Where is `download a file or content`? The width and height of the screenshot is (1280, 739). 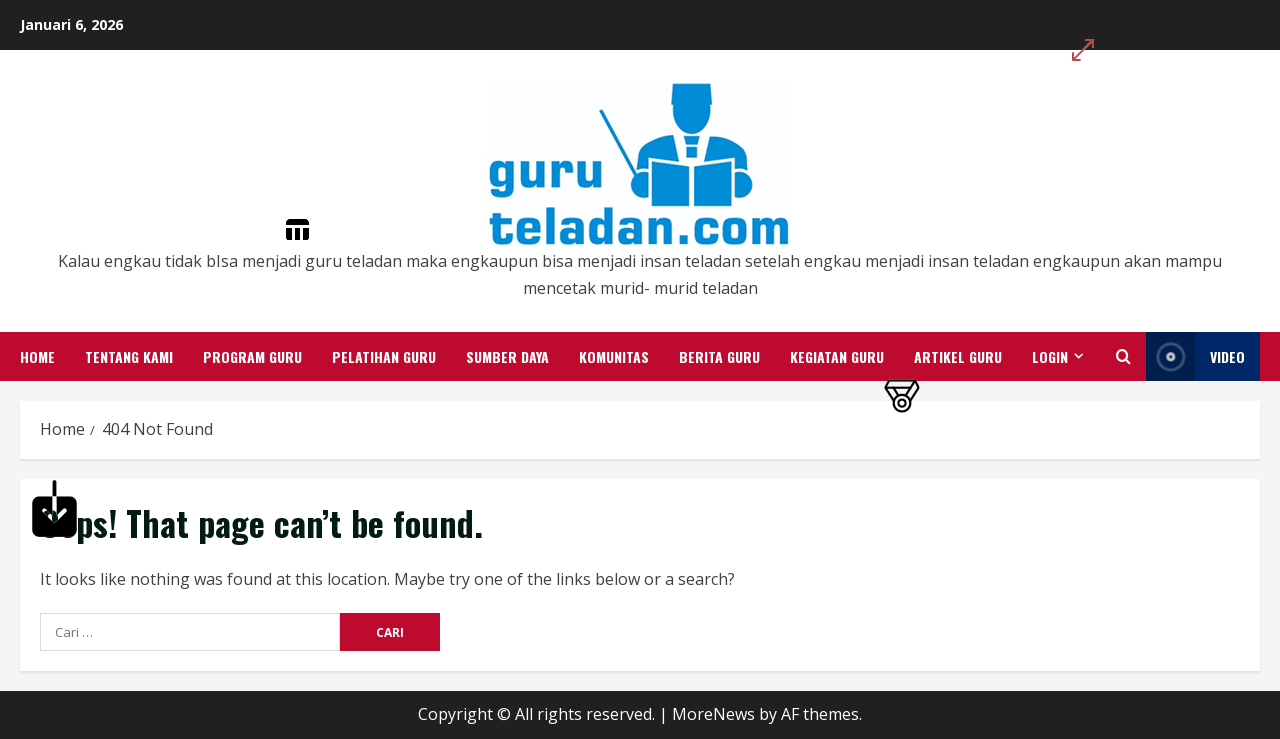
download a file or content is located at coordinates (54, 508).